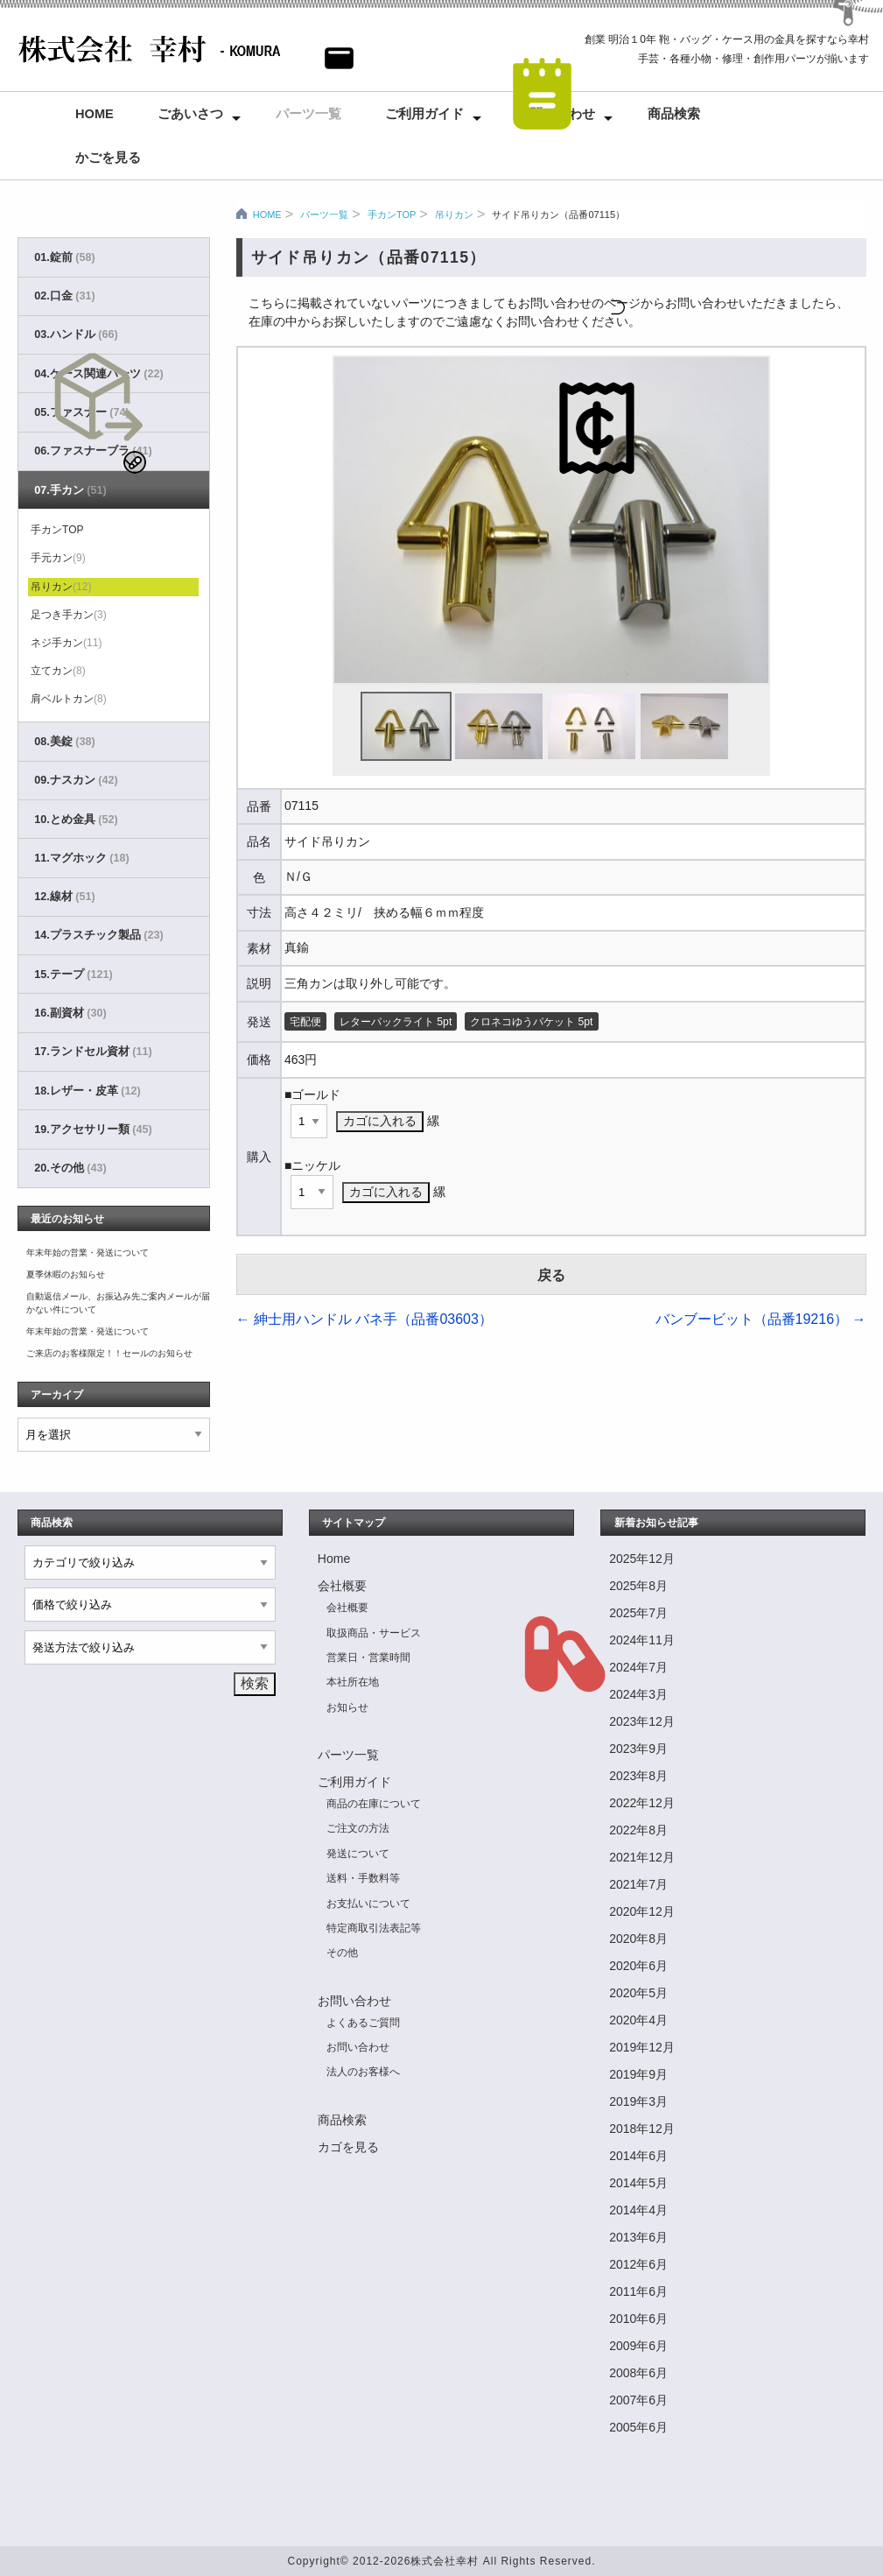 Image resolution: width=883 pixels, height=2576 pixels. Describe the element at coordinates (597, 428) in the screenshot. I see `view transaction receipt details` at that location.